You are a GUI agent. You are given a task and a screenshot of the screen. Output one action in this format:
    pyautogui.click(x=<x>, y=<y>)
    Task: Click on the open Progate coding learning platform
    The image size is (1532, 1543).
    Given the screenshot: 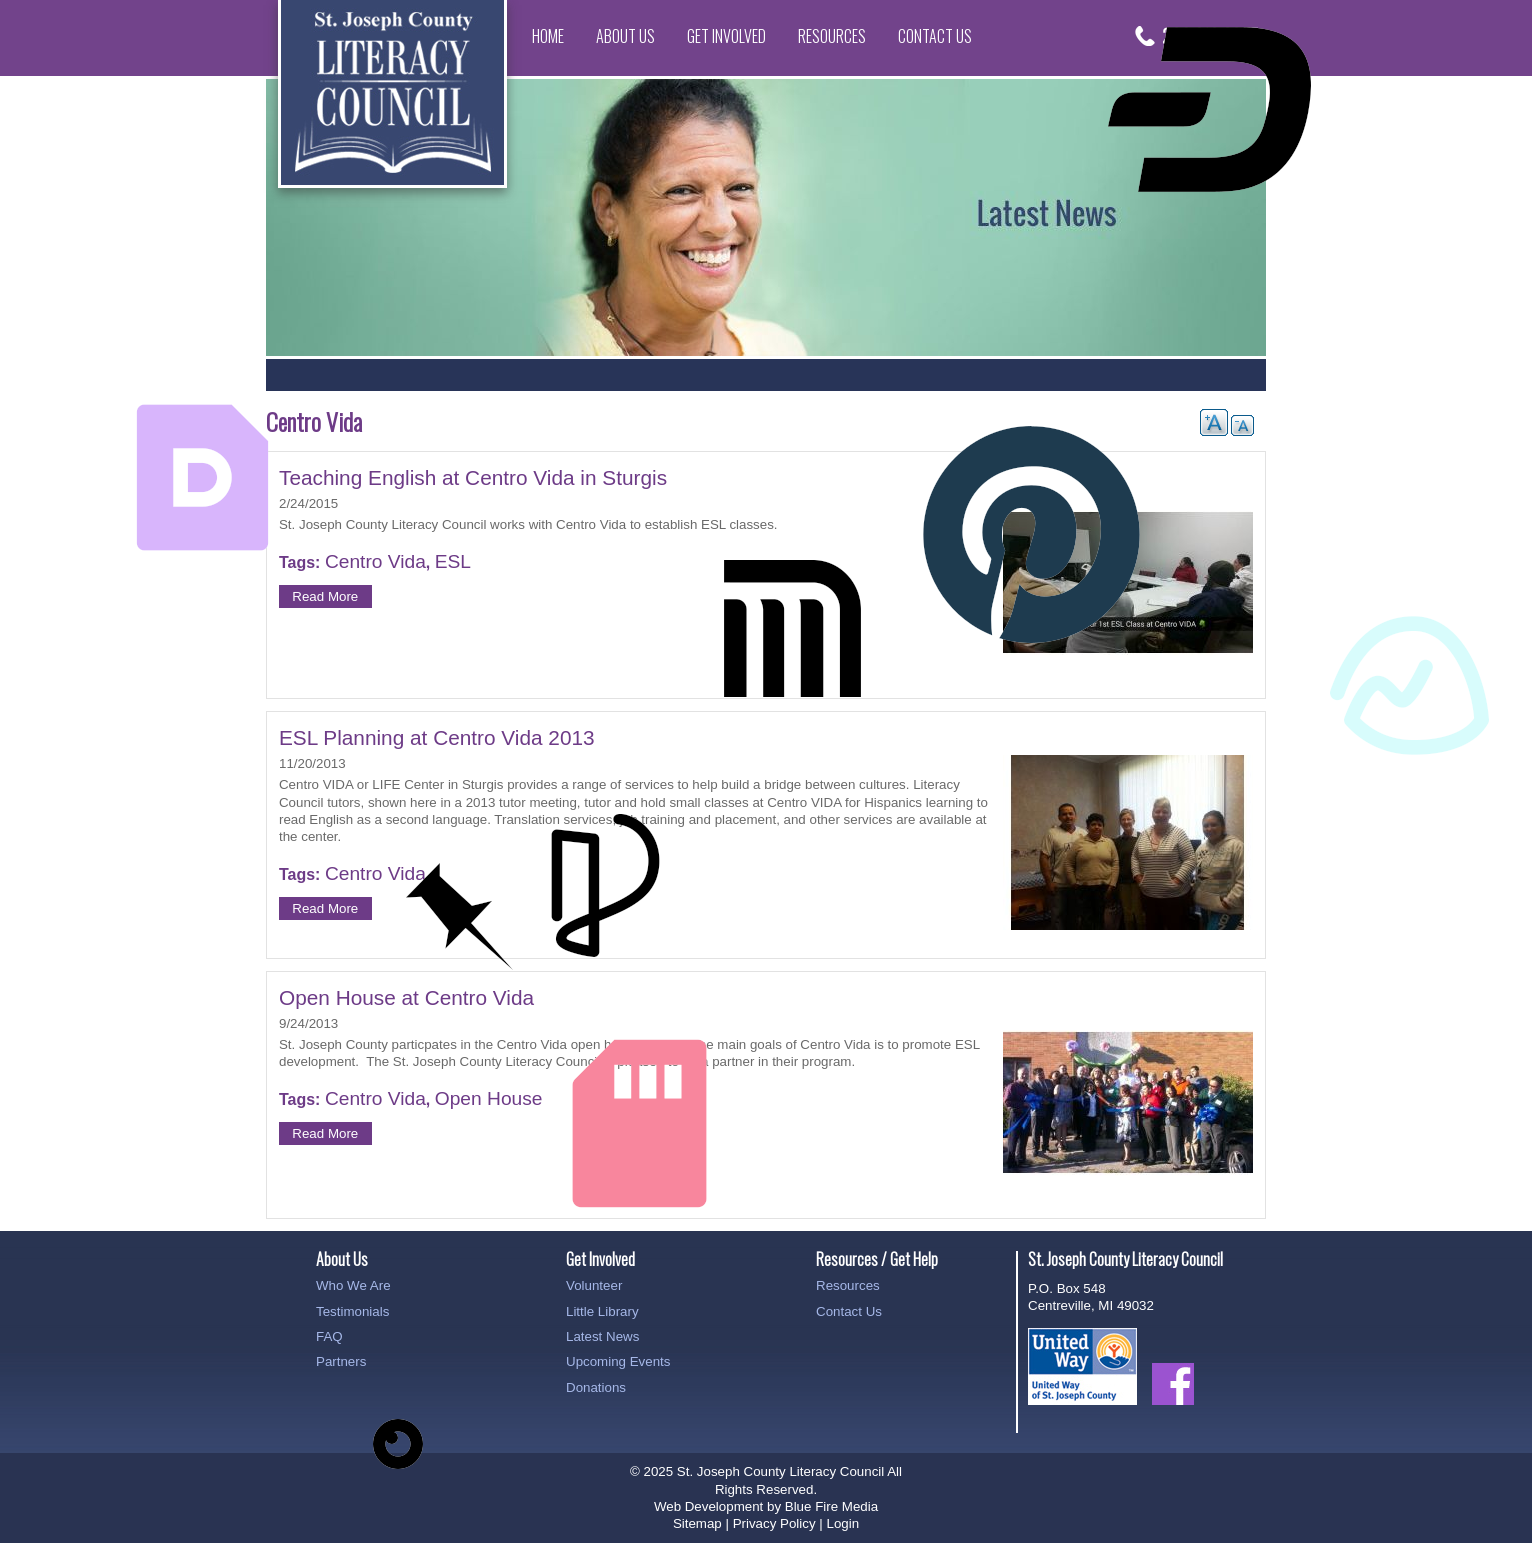 What is the action you would take?
    pyautogui.click(x=605, y=885)
    